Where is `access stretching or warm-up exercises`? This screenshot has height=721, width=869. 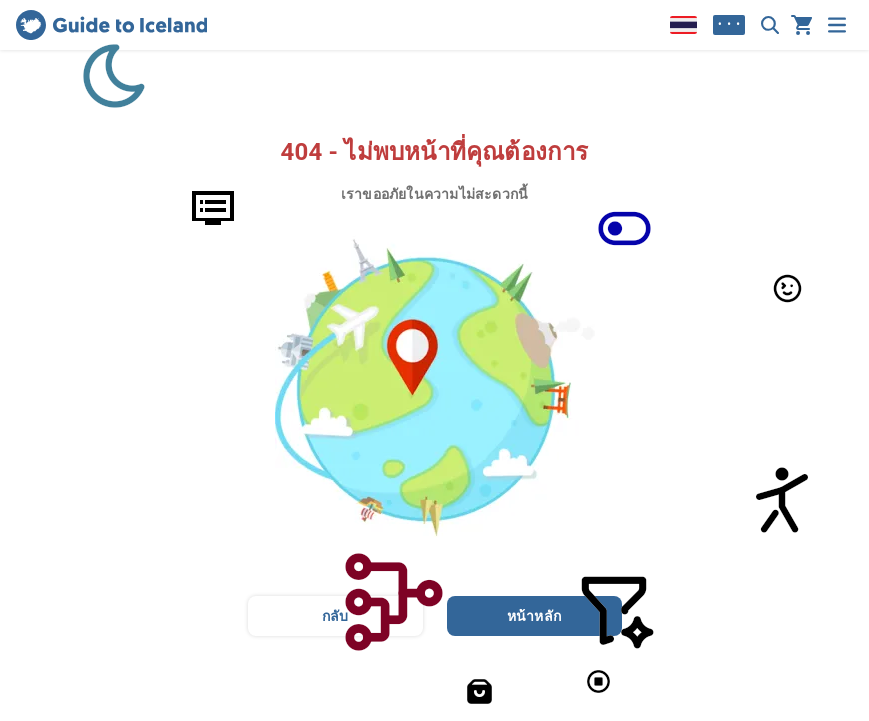 access stretching or warm-up exercises is located at coordinates (782, 500).